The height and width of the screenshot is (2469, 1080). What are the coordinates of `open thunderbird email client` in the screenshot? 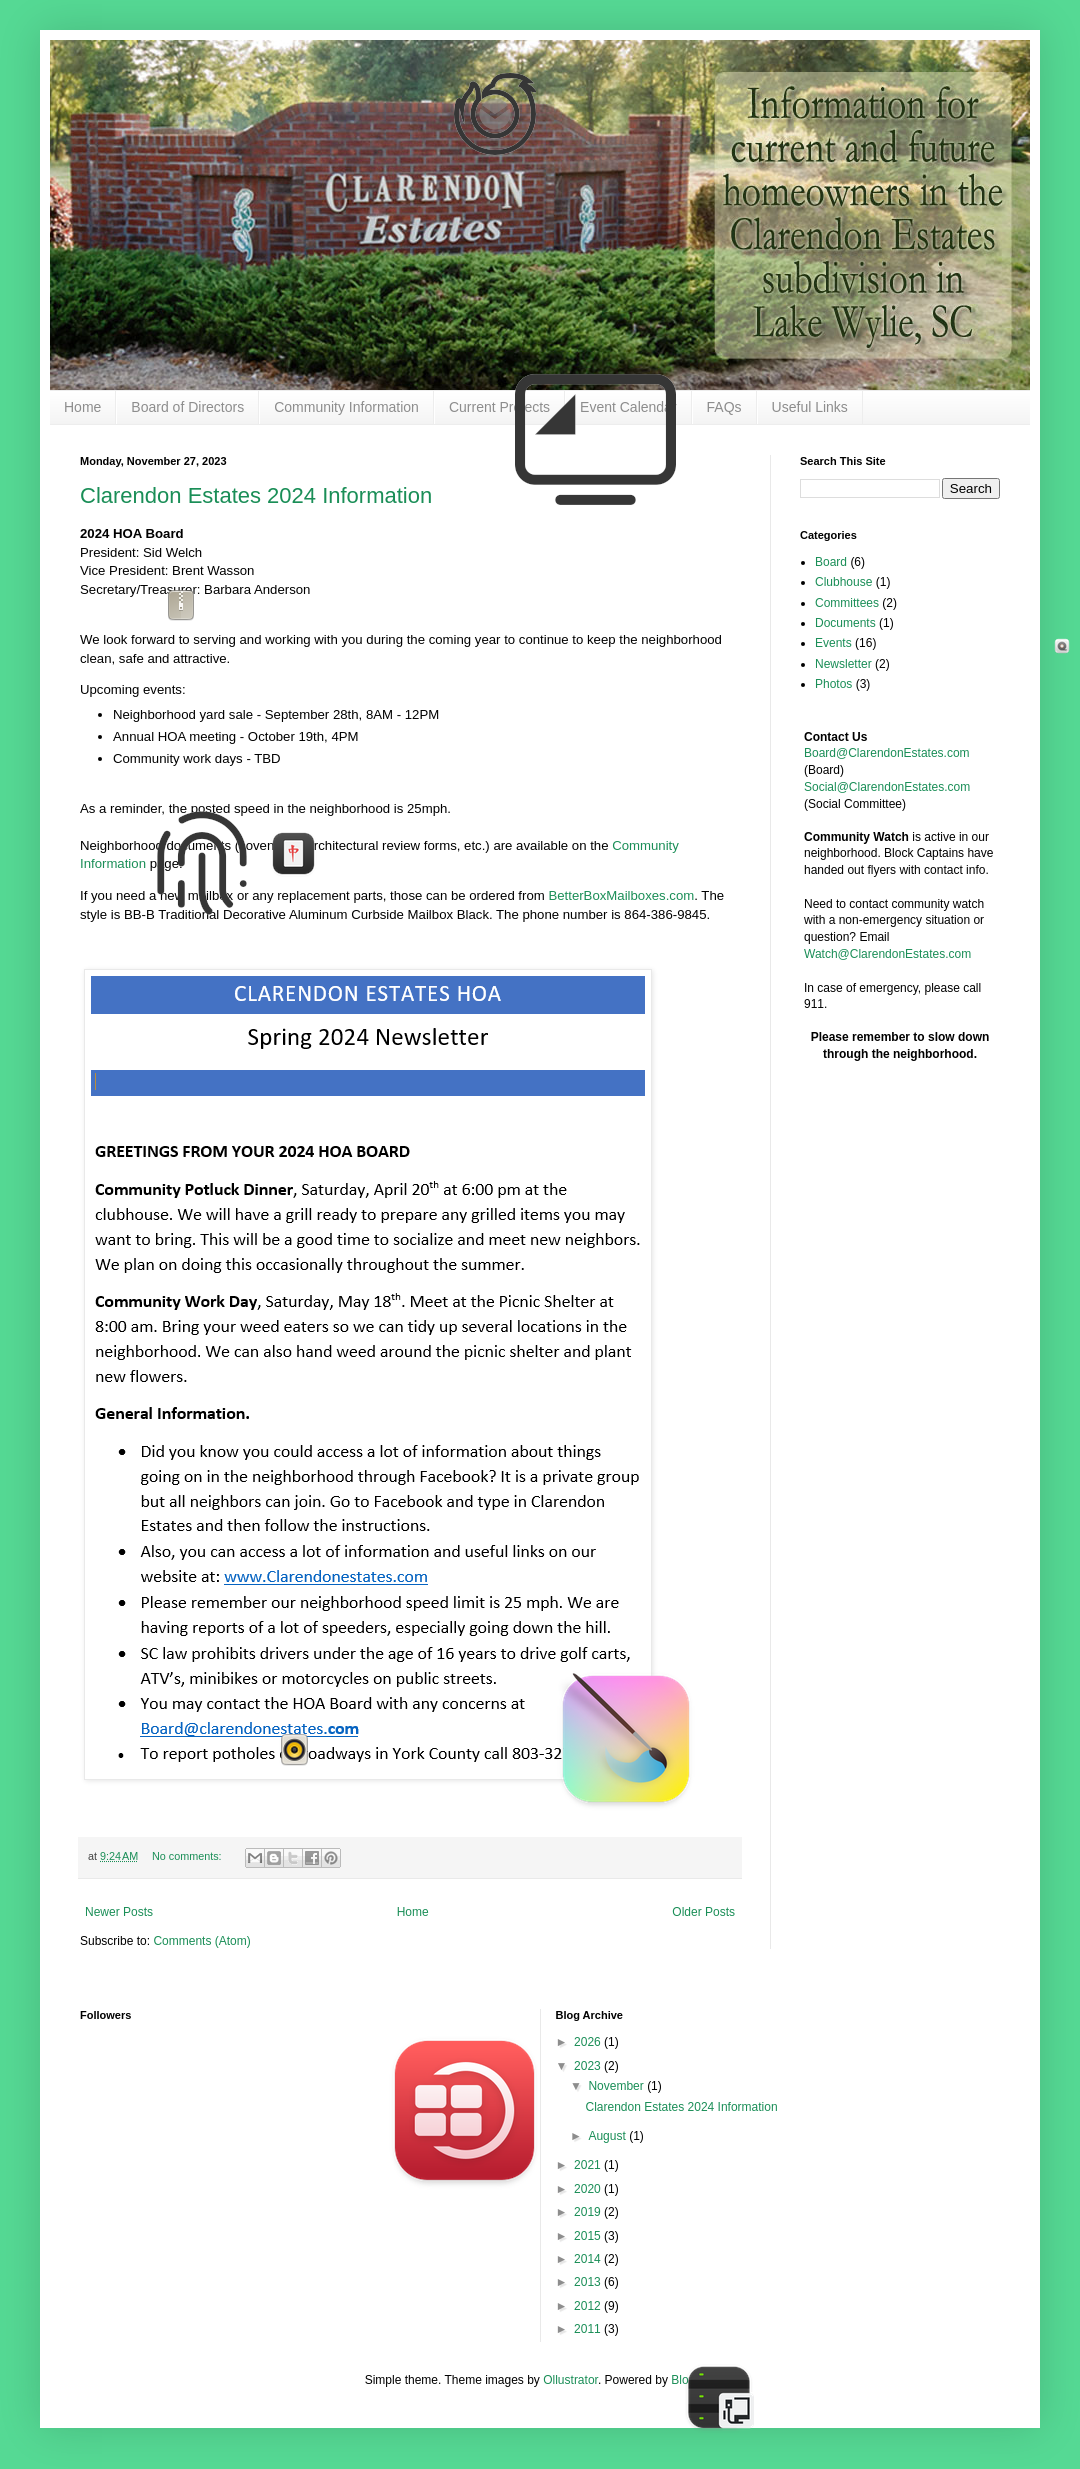 It's located at (495, 114).